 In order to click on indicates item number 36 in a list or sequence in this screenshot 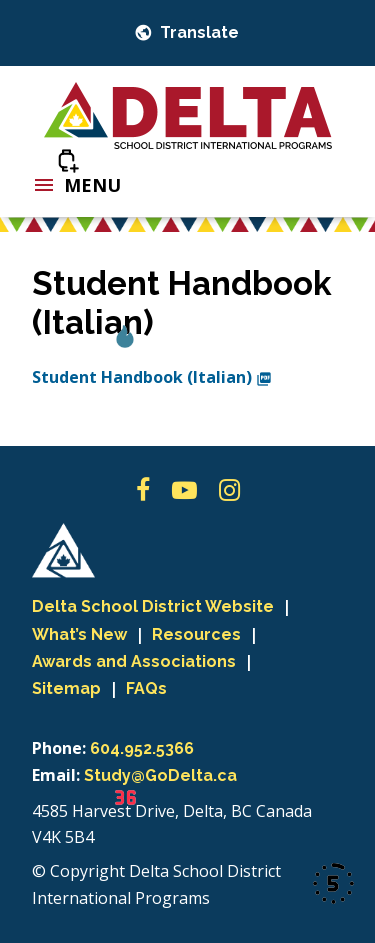, I will do `click(125, 797)`.